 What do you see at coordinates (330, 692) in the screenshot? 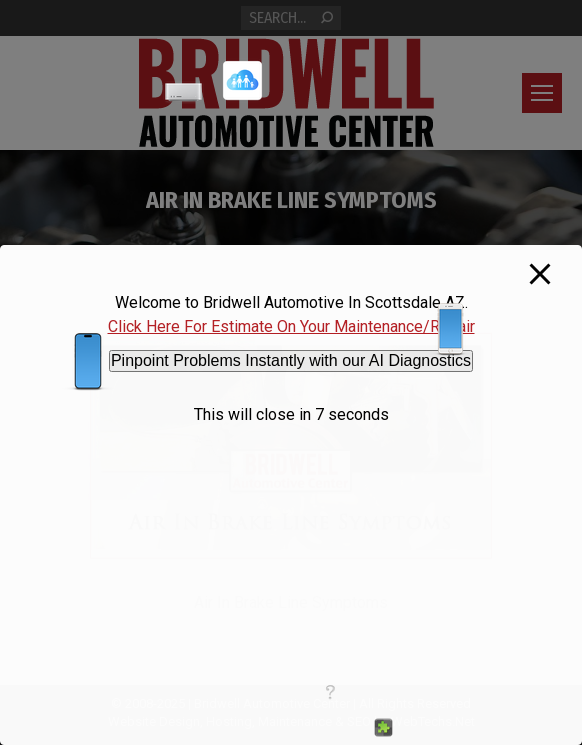
I see `indicates an unknown or unrecognized file type` at bounding box center [330, 692].